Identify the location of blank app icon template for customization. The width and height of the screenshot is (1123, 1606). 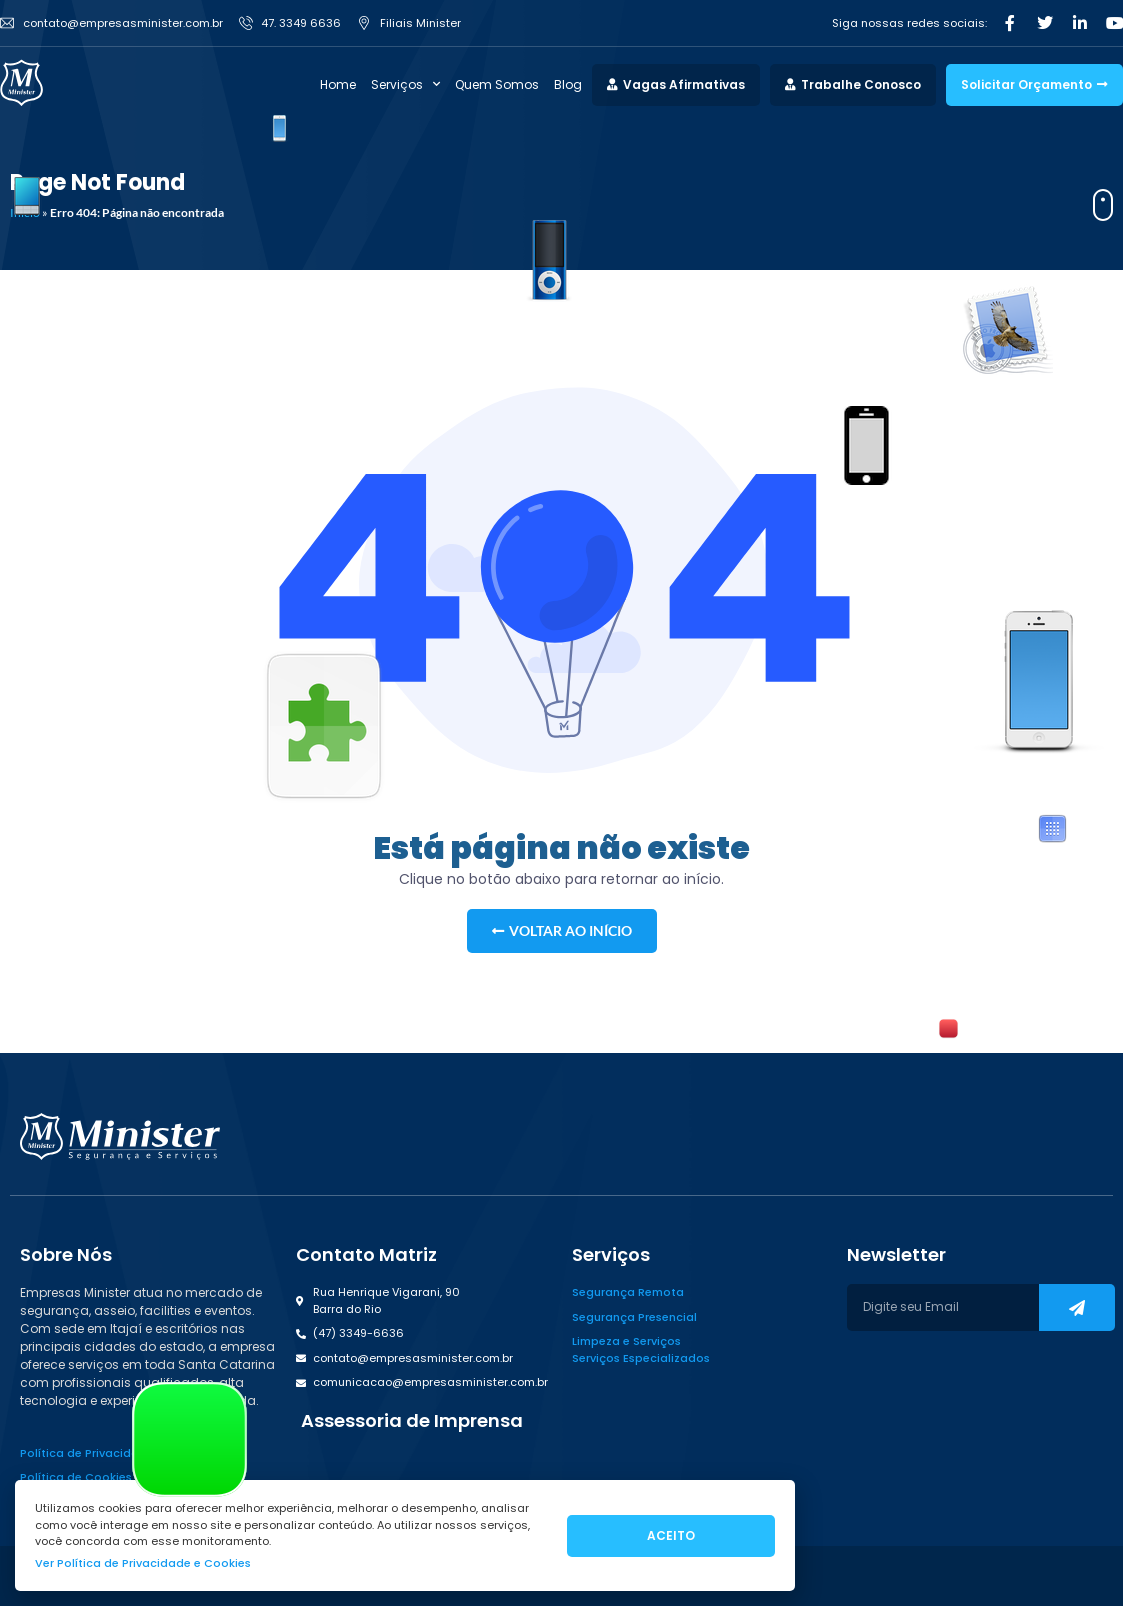
(948, 1028).